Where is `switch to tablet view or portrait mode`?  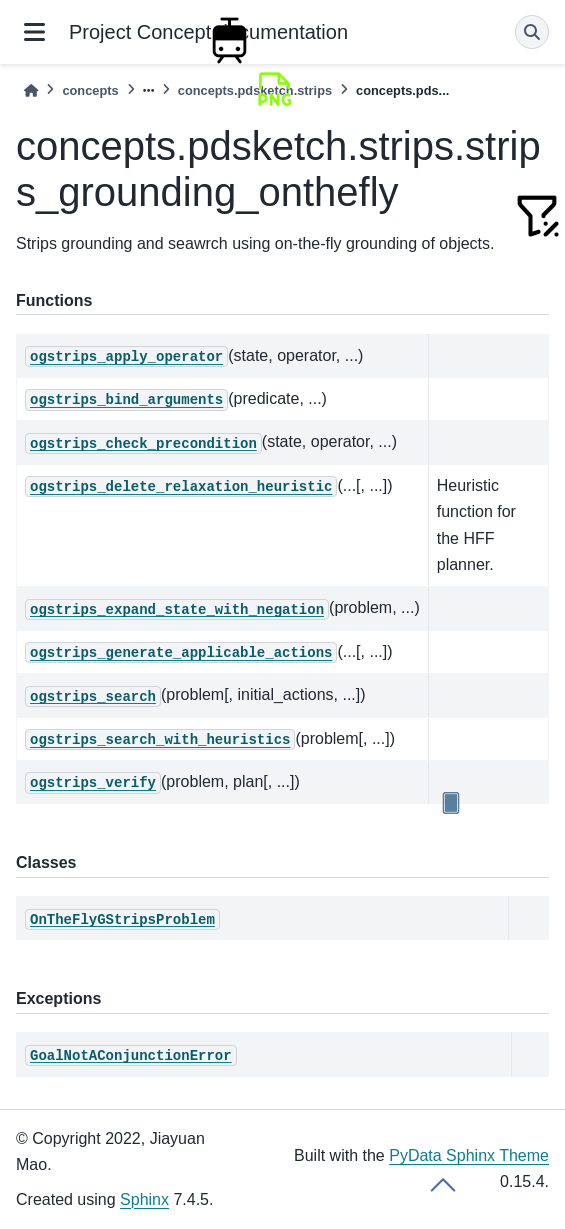
switch to tablet view or portrait mode is located at coordinates (451, 803).